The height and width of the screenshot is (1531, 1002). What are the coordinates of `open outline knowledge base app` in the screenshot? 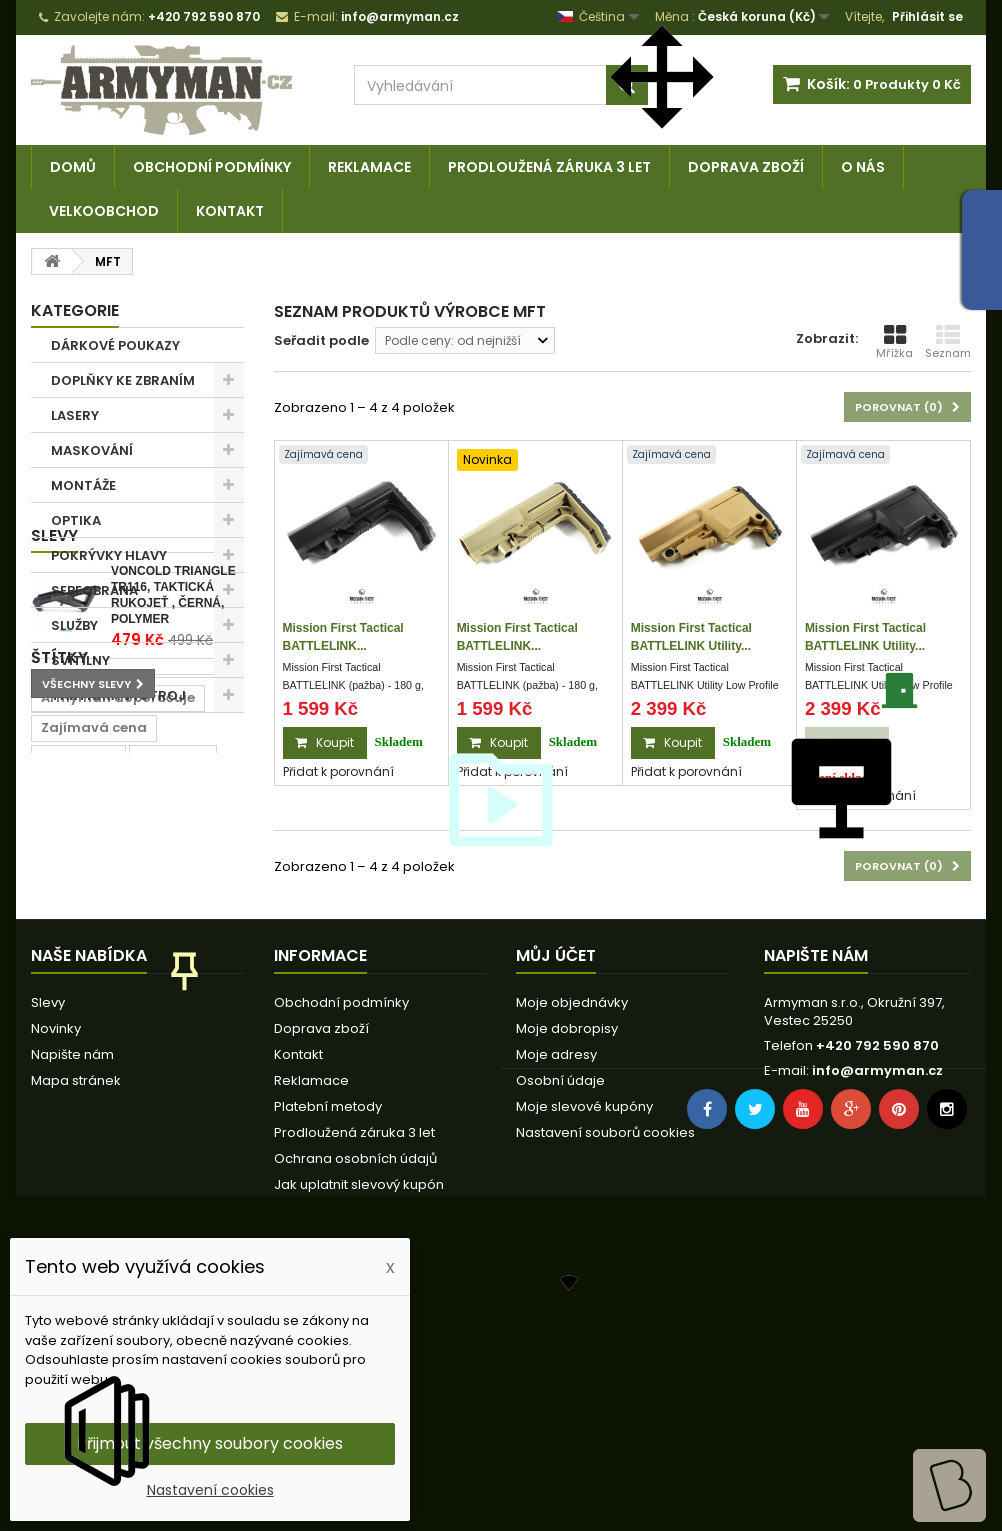 It's located at (107, 1431).